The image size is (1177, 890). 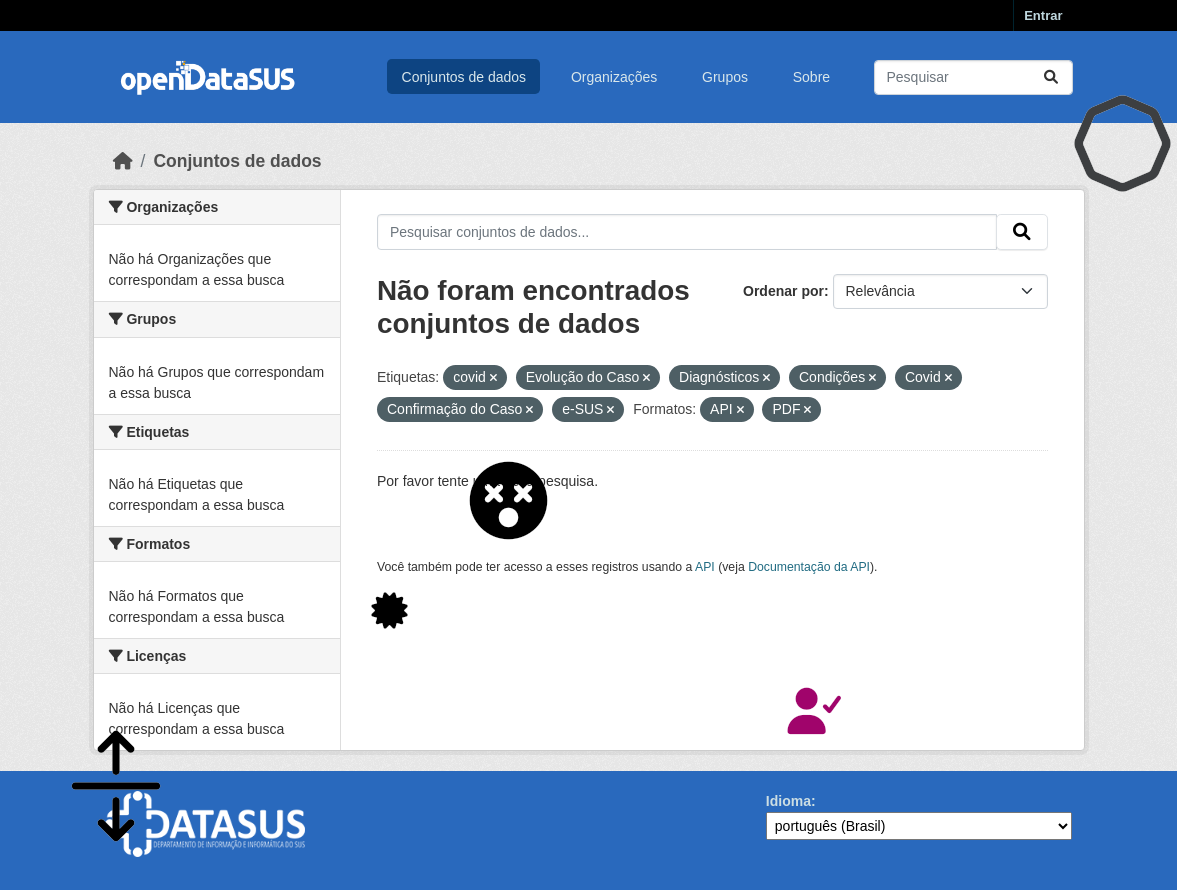 What do you see at coordinates (812, 710) in the screenshot?
I see `user verified or account confirmed` at bounding box center [812, 710].